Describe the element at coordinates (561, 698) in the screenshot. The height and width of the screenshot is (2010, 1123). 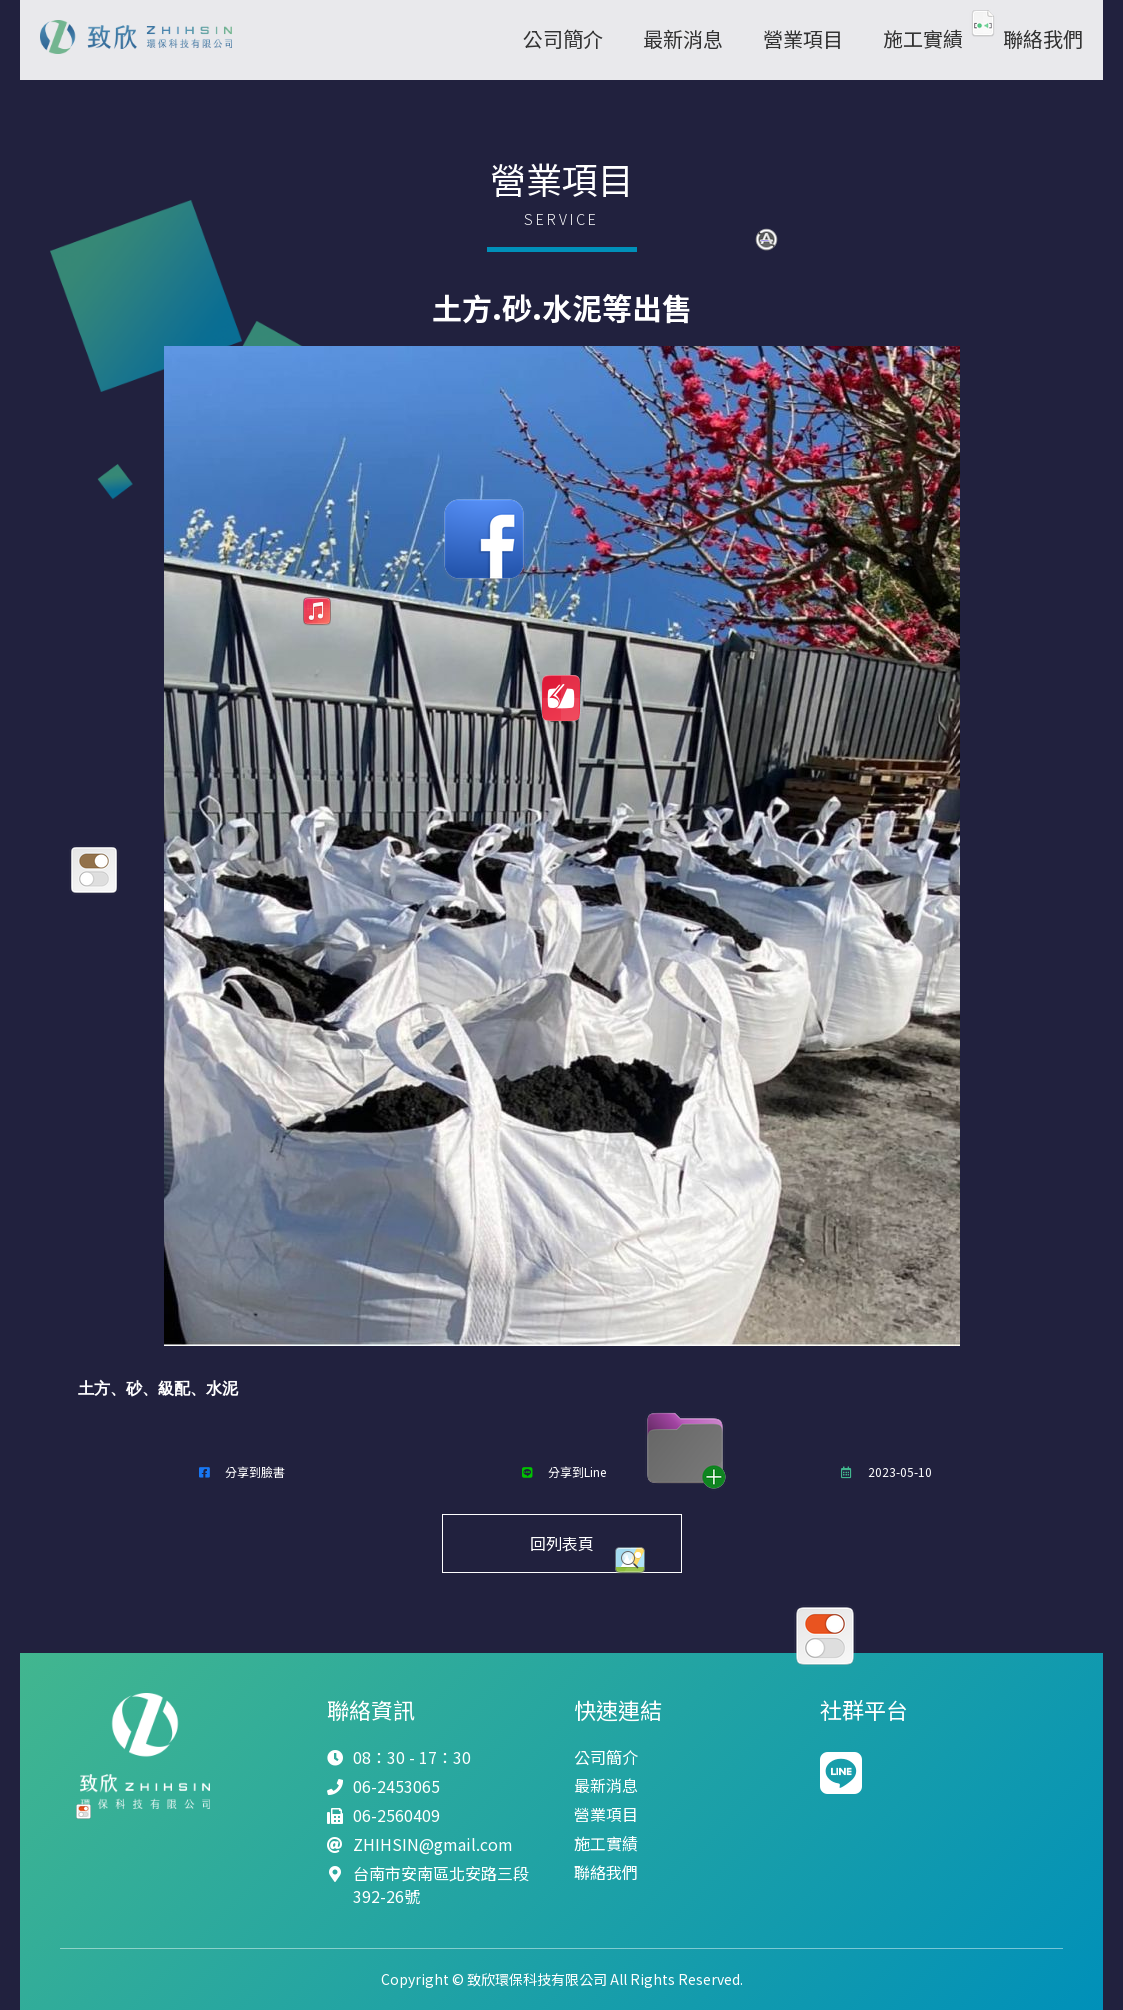
I see `an eps vector image file` at that location.